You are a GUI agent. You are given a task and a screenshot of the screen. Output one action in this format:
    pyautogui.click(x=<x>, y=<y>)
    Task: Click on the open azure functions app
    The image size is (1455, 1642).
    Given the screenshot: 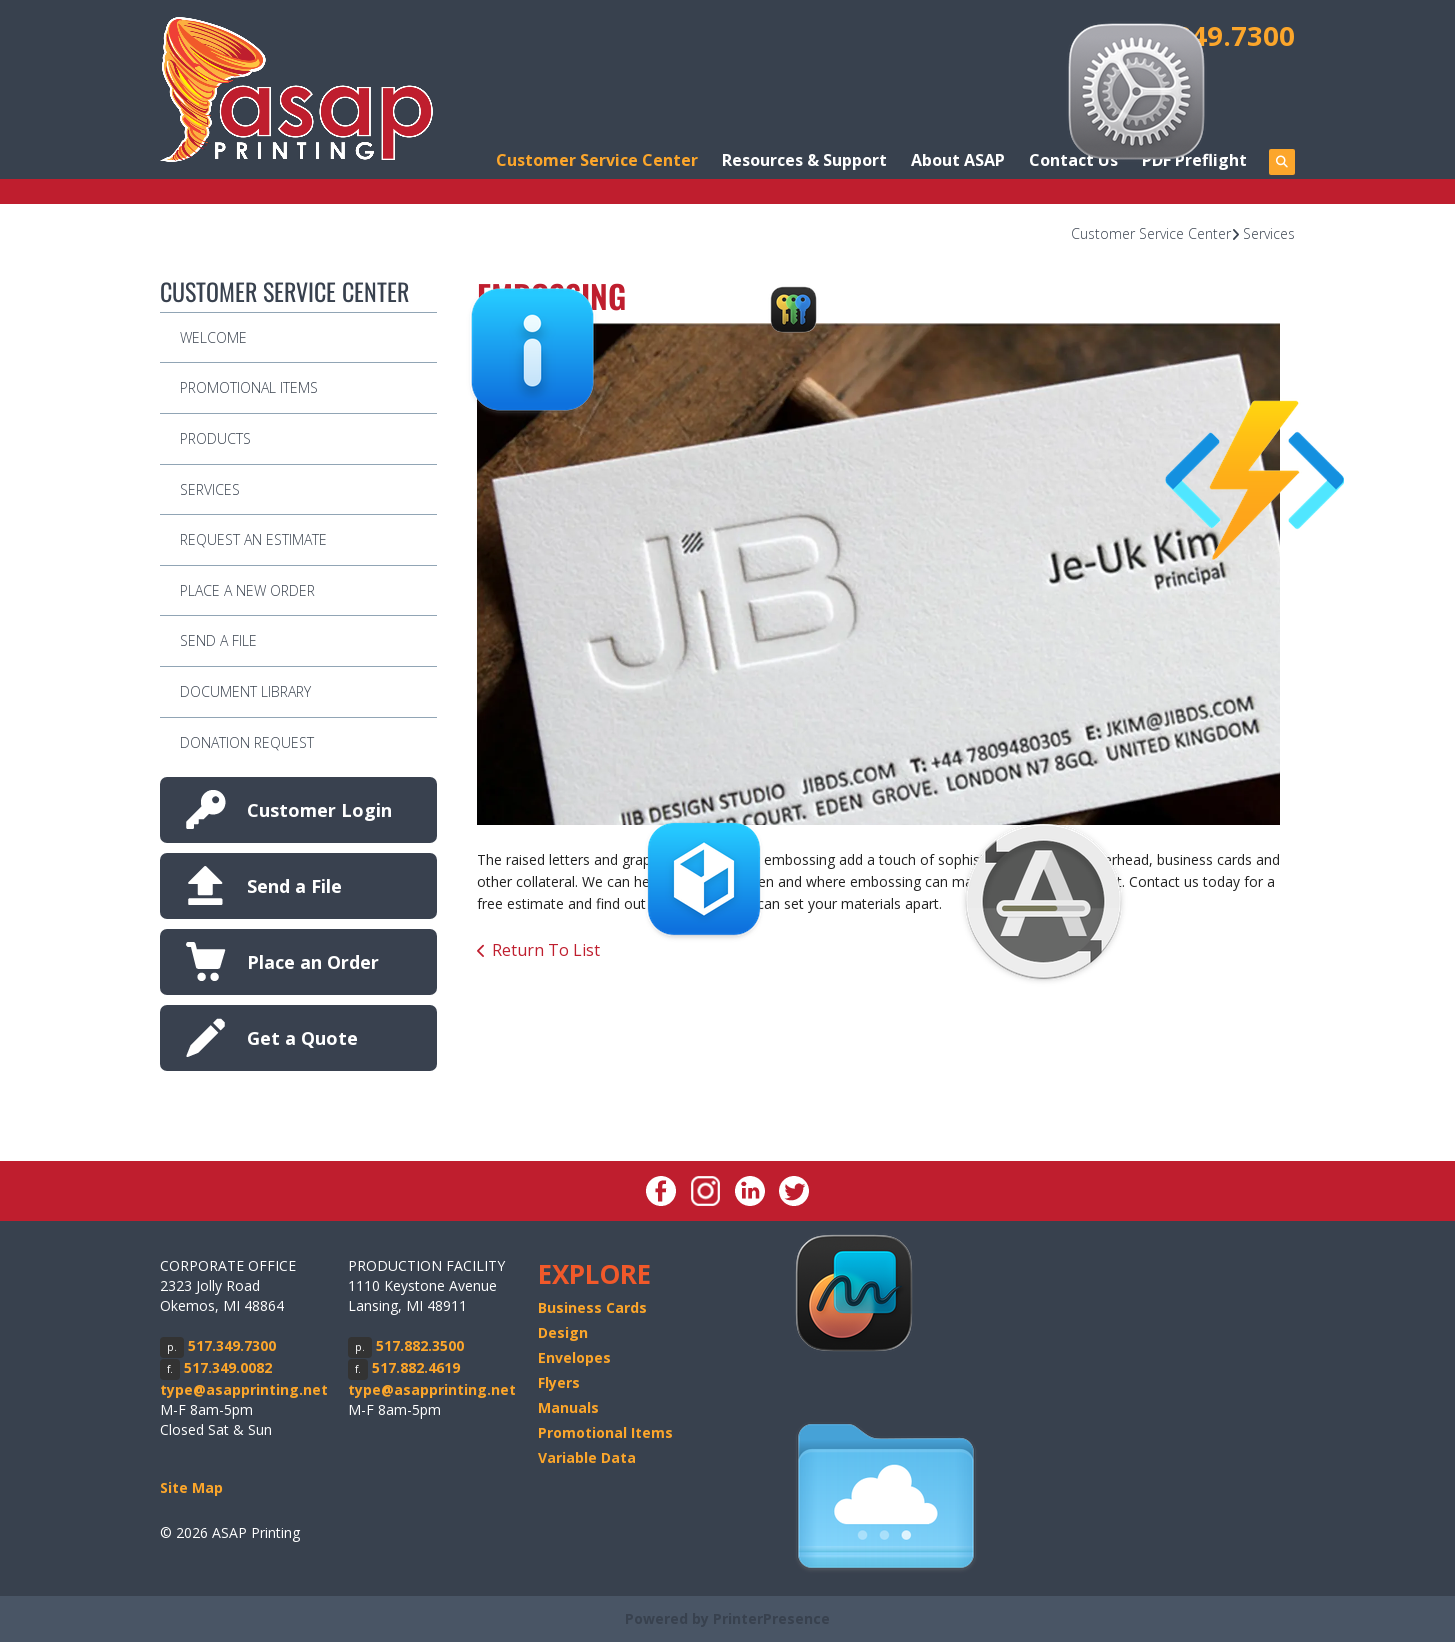 What is the action you would take?
    pyautogui.click(x=1254, y=480)
    